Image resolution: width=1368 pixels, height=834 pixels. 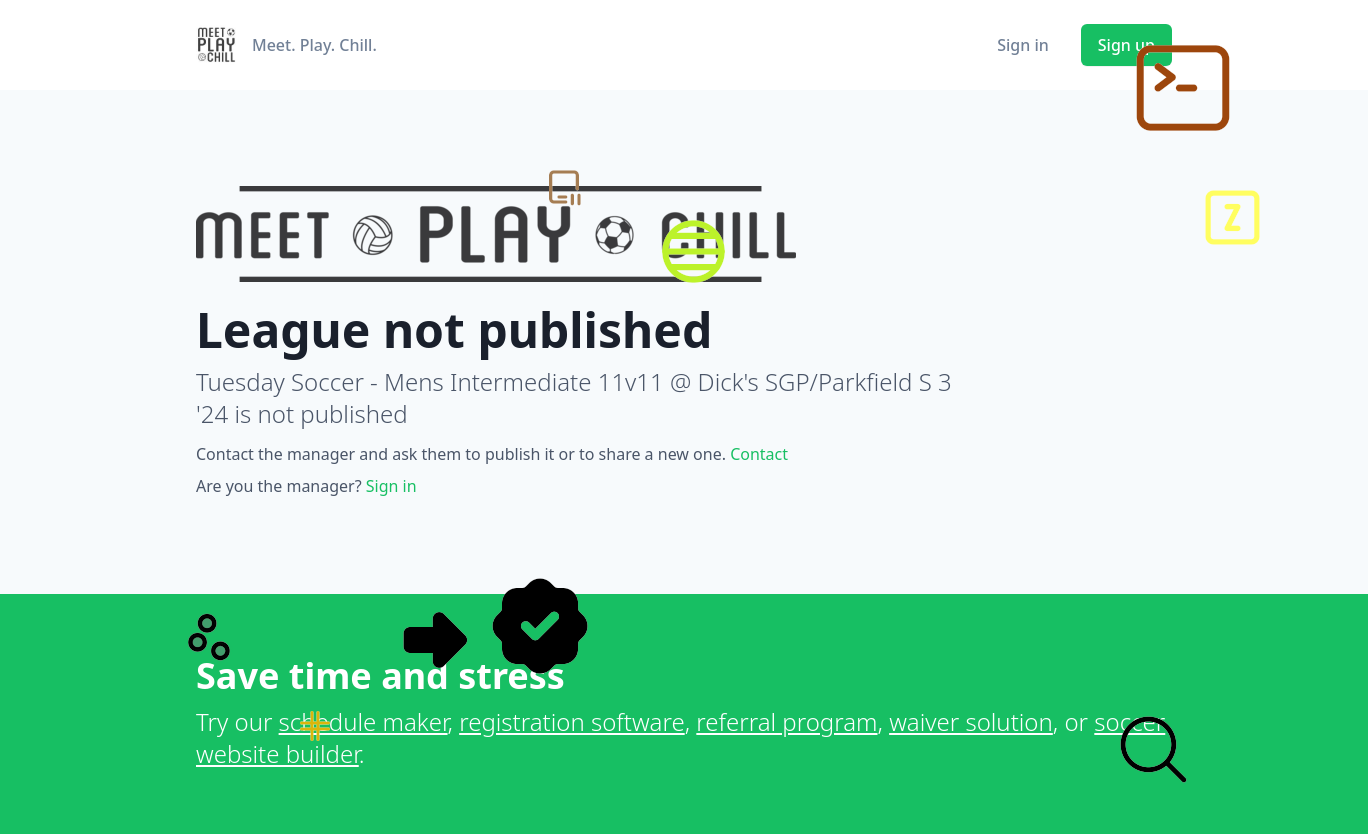 What do you see at coordinates (540, 626) in the screenshot?
I see `verified account or official badge` at bounding box center [540, 626].